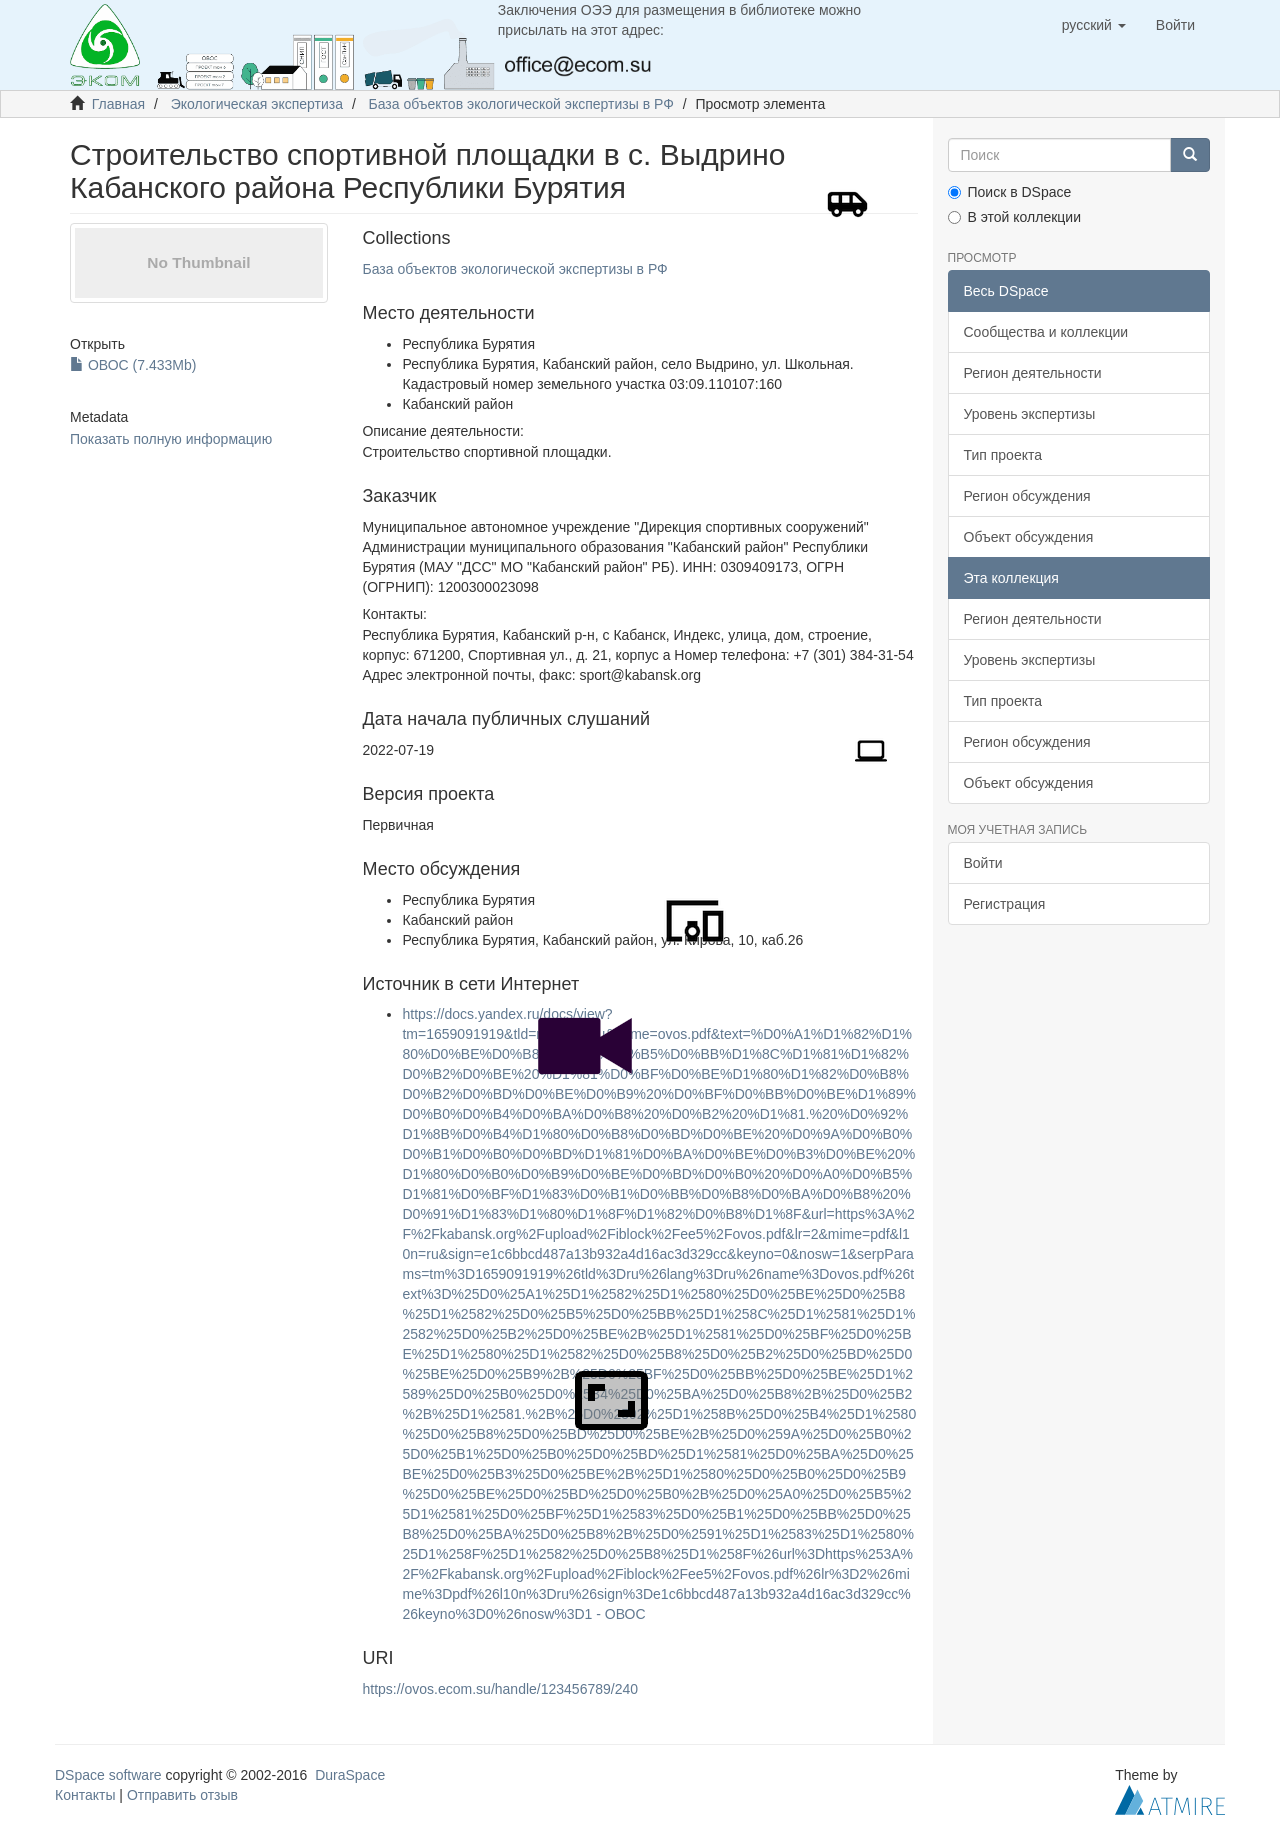 Image resolution: width=1280 pixels, height=1845 pixels. Describe the element at coordinates (611, 1400) in the screenshot. I see `adjust aspect ratio settings` at that location.